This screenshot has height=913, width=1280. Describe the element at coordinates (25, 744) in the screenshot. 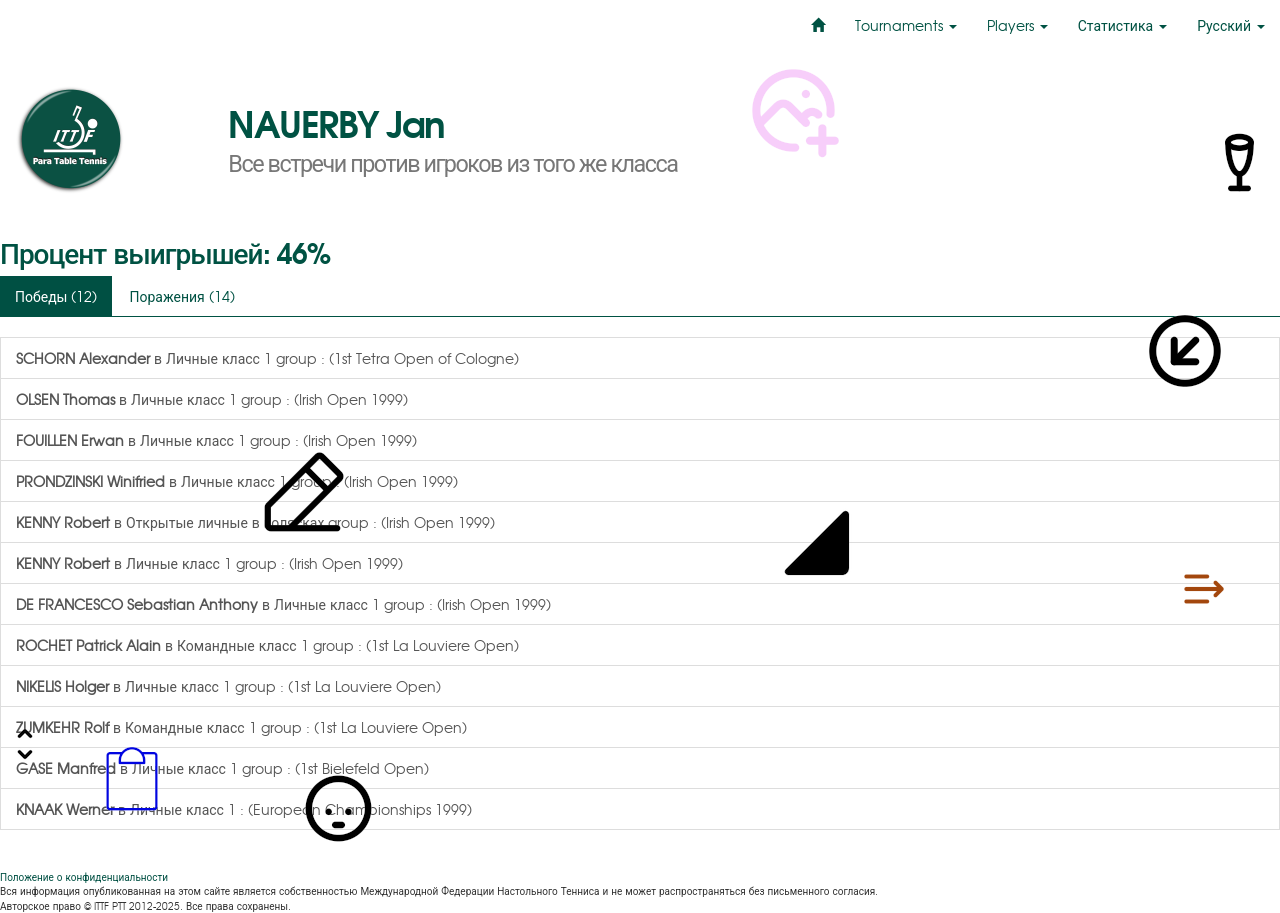

I see `expand to show more content` at that location.